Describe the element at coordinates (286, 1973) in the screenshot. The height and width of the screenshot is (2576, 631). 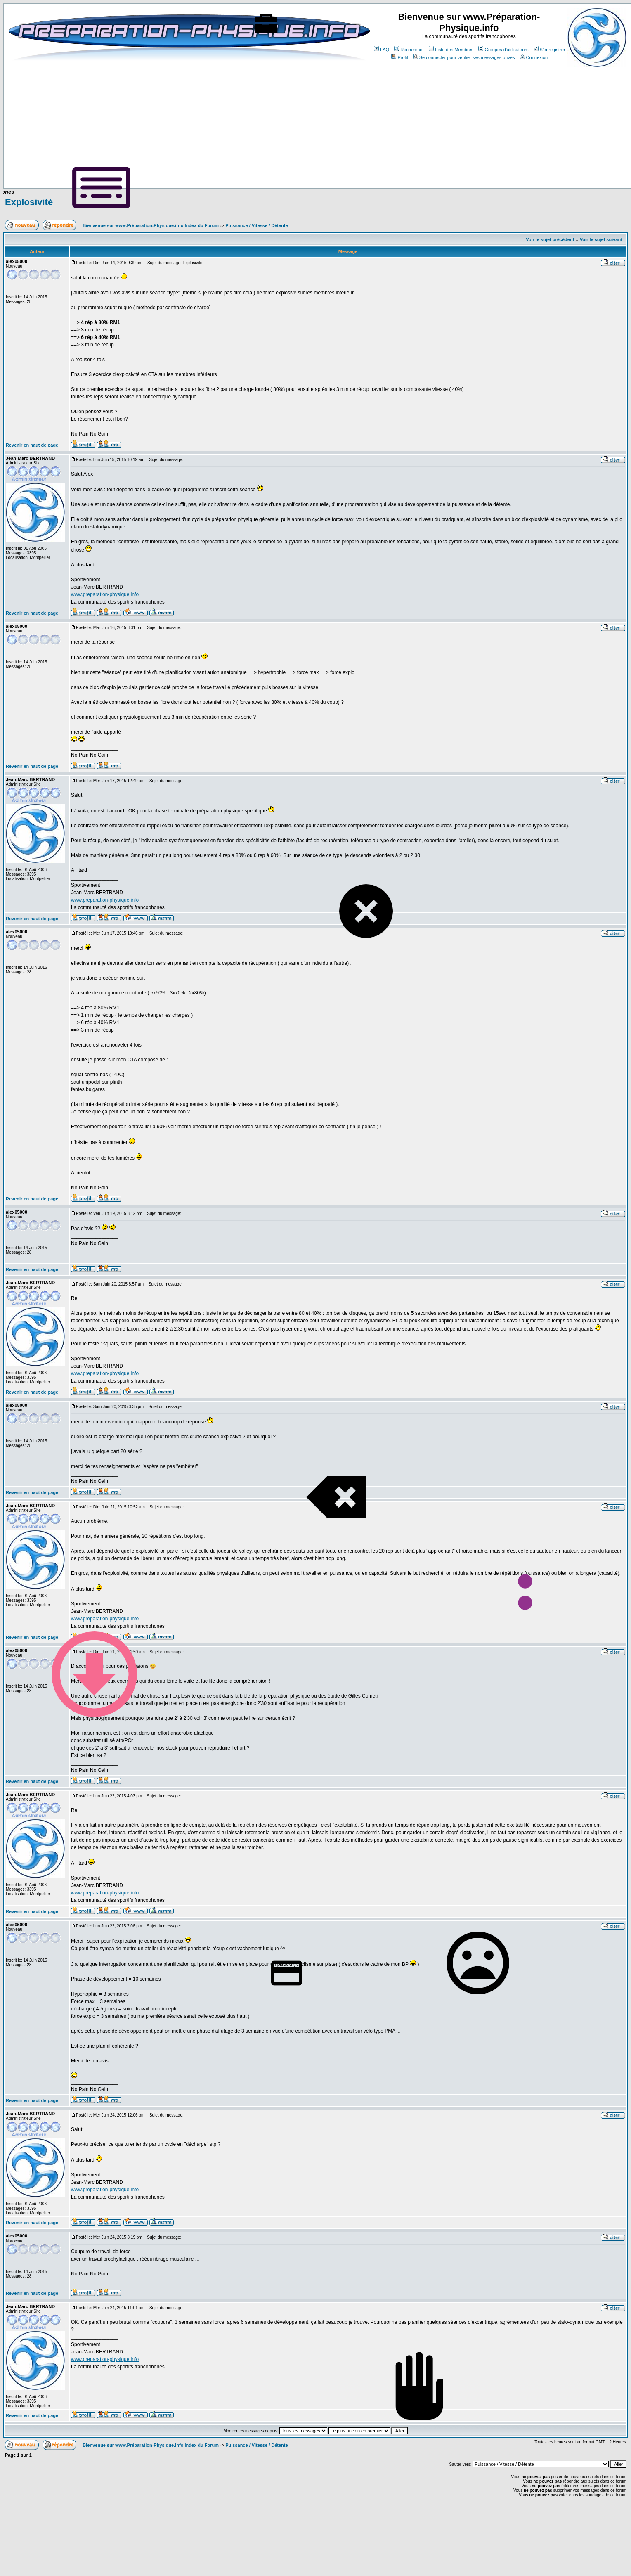
I see `manage payment methods` at that location.